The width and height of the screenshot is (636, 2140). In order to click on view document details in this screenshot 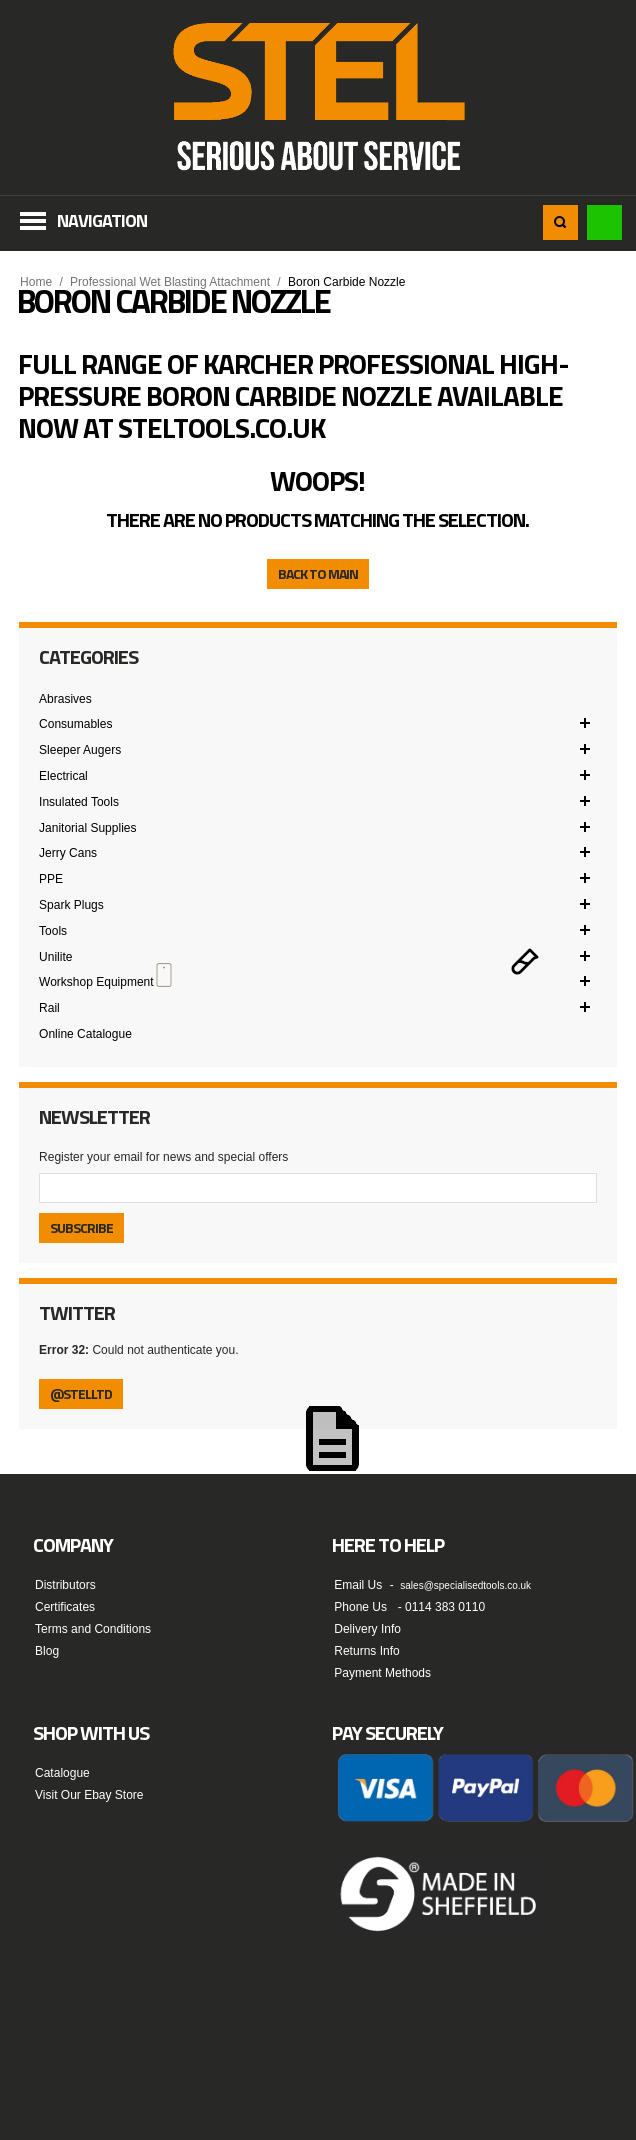, I will do `click(332, 1438)`.